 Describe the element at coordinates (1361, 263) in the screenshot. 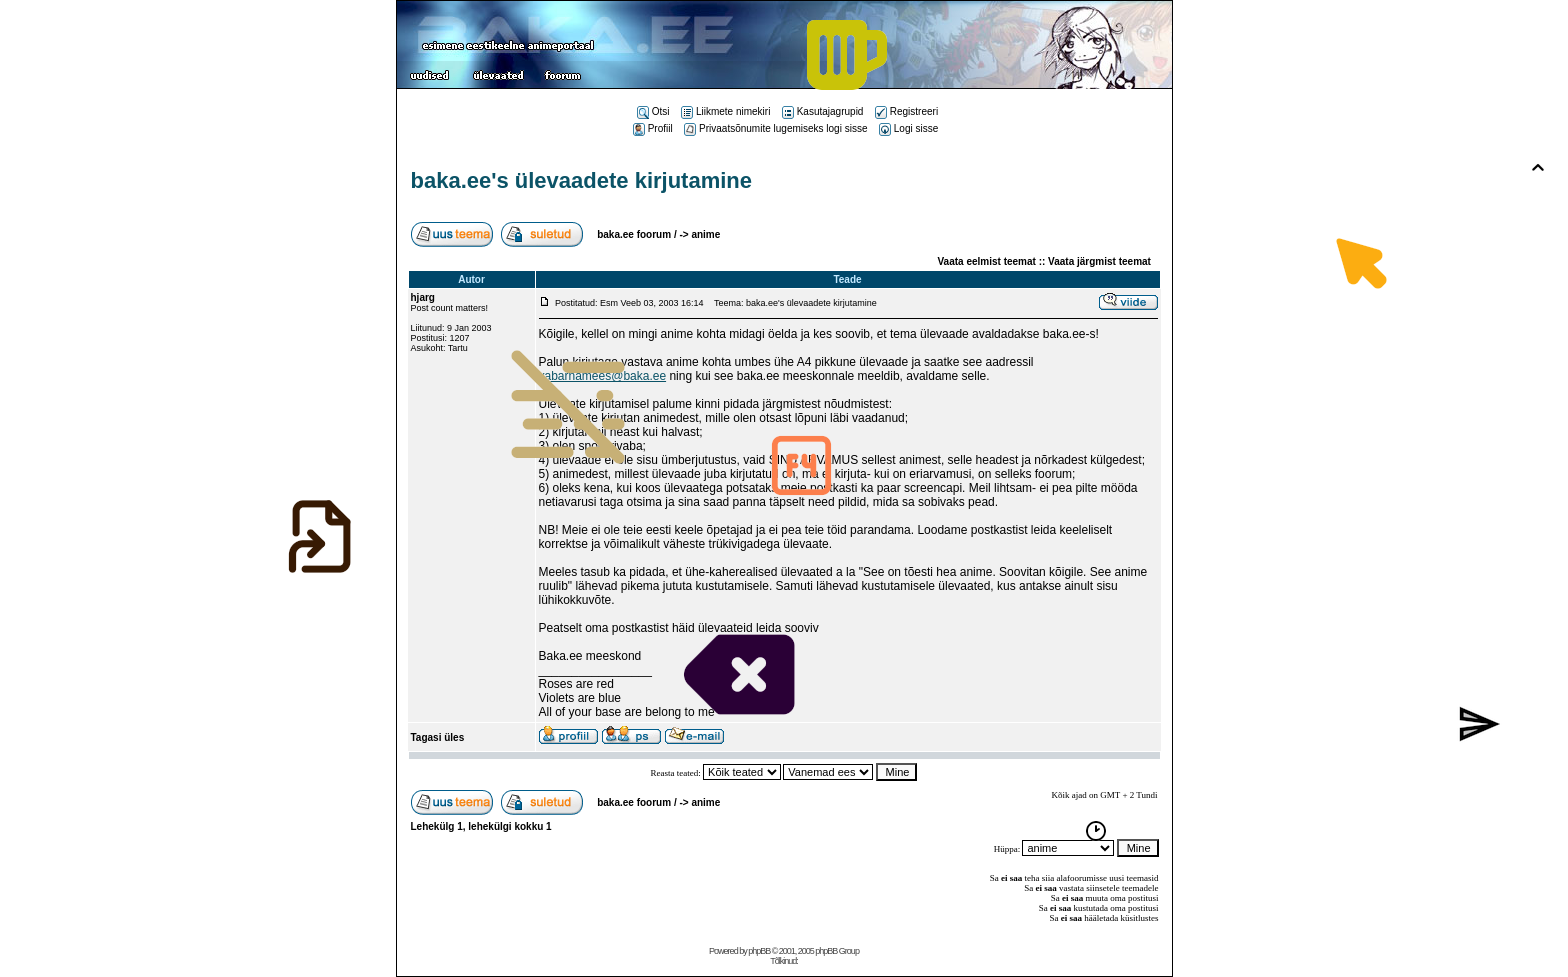

I see `cursor indicating selection mode` at that location.